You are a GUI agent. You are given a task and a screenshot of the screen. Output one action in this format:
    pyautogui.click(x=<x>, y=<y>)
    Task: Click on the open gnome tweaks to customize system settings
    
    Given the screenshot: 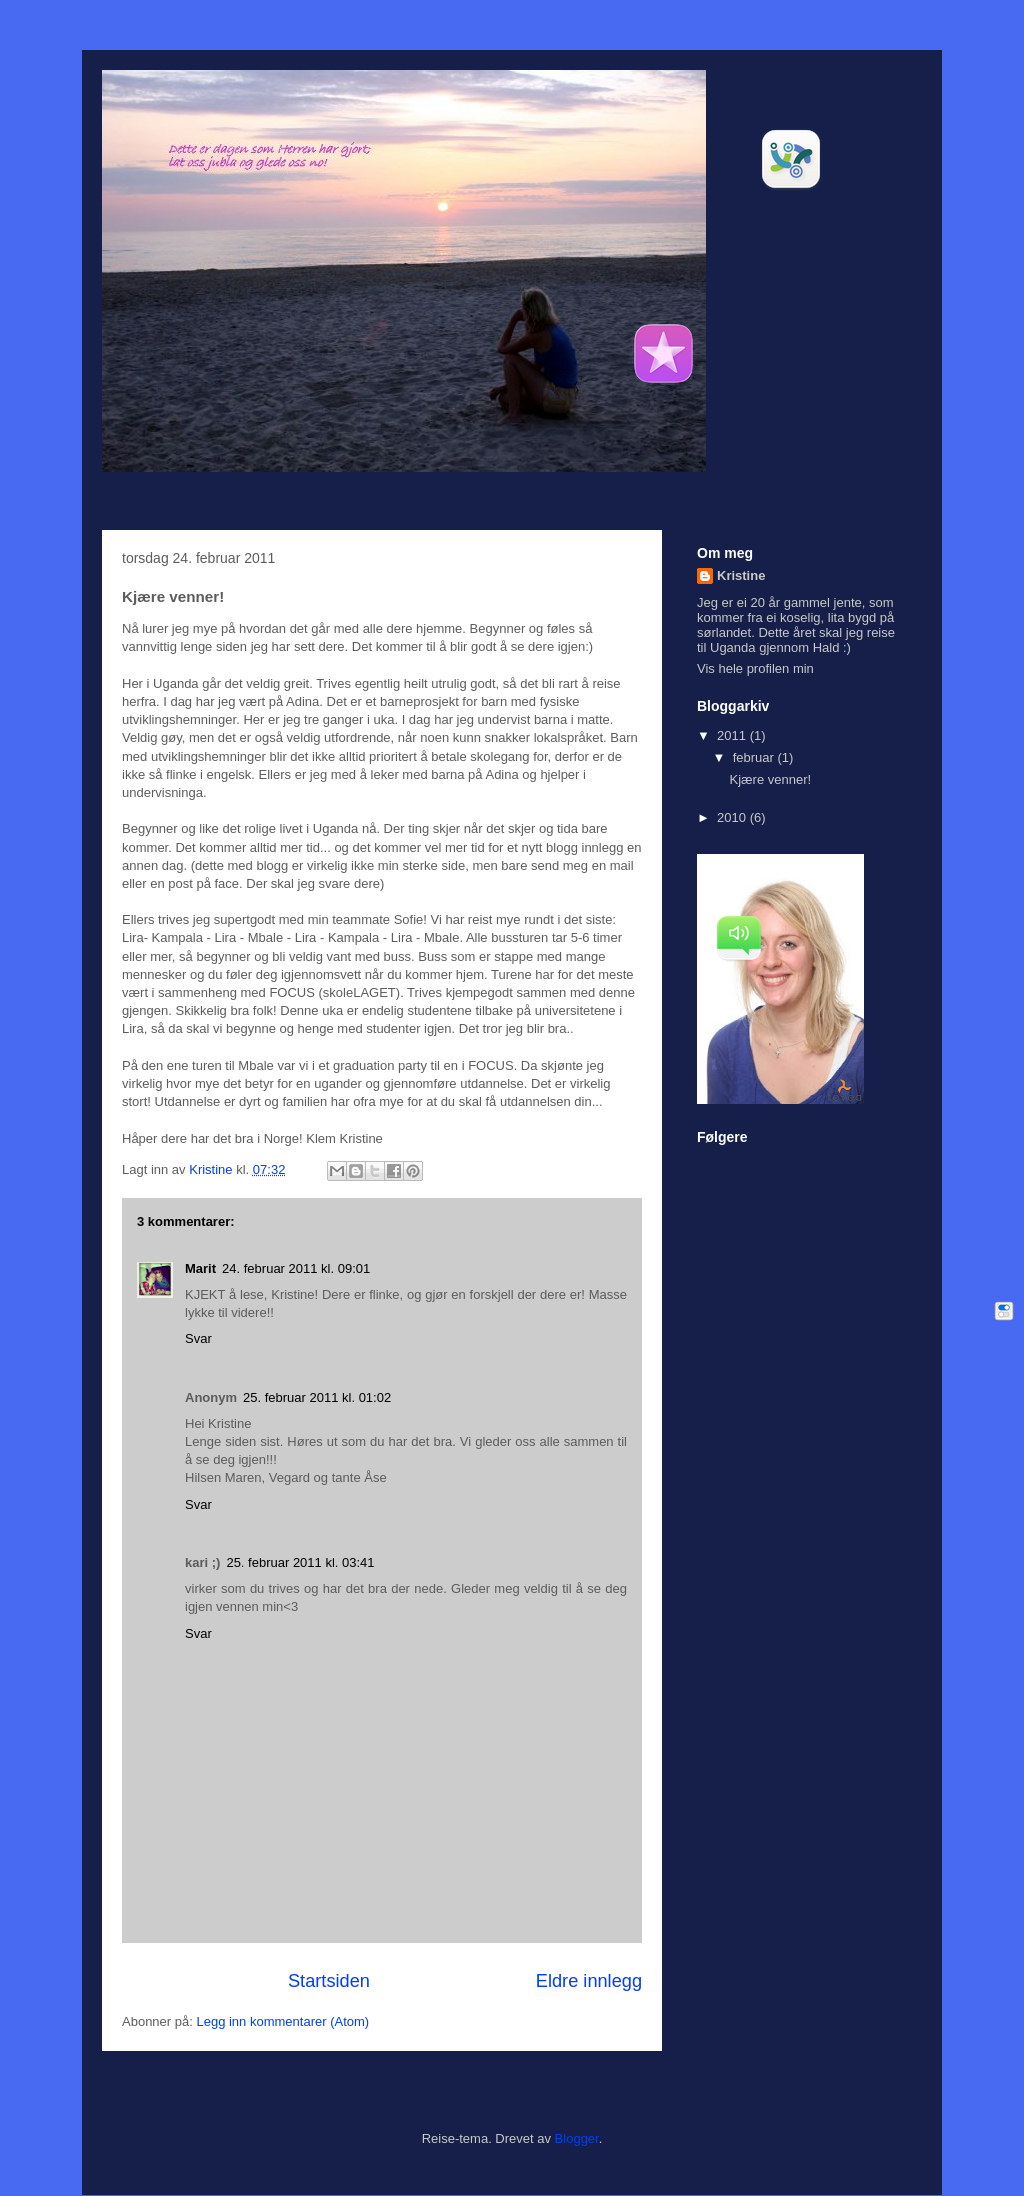 What is the action you would take?
    pyautogui.click(x=1004, y=1311)
    